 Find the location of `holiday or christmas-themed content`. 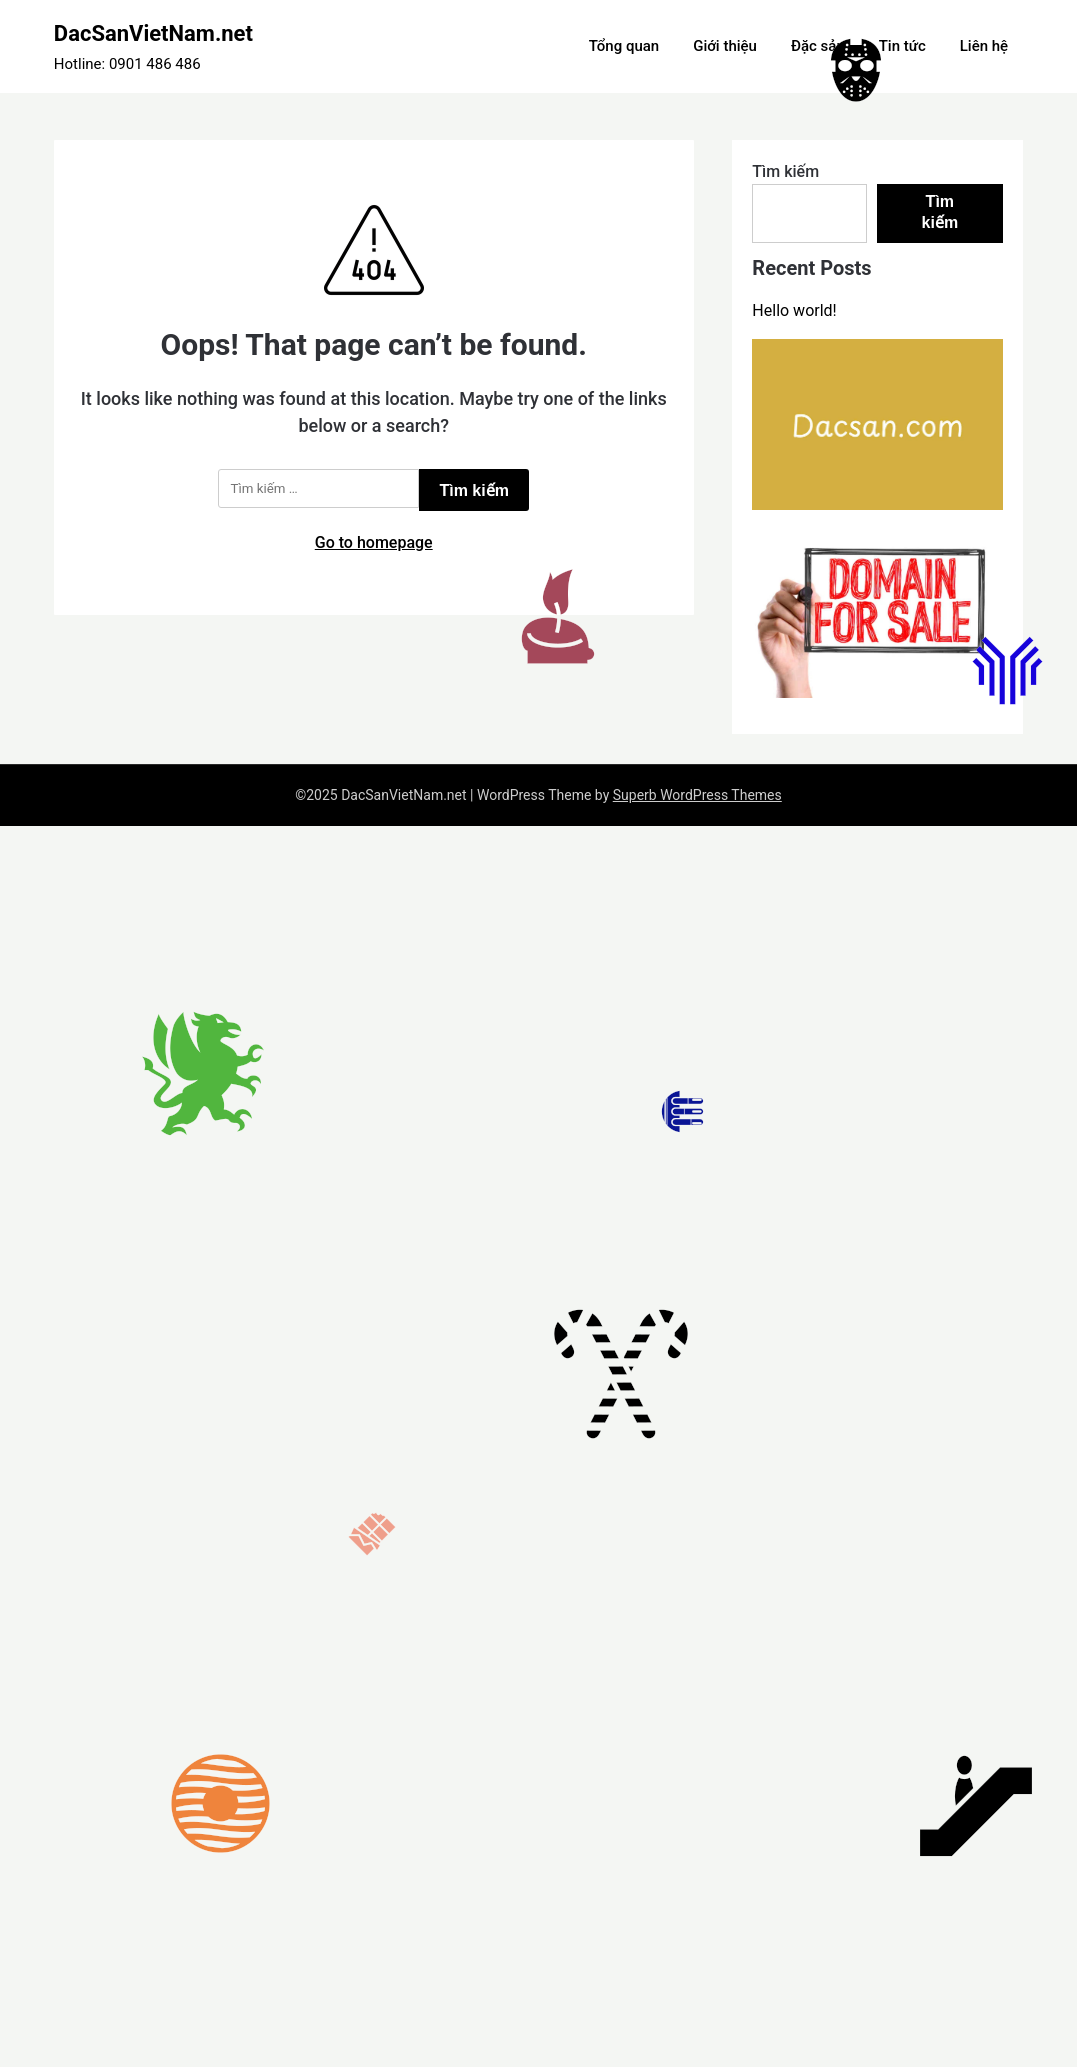

holiday or christmas-themed content is located at coordinates (621, 1374).